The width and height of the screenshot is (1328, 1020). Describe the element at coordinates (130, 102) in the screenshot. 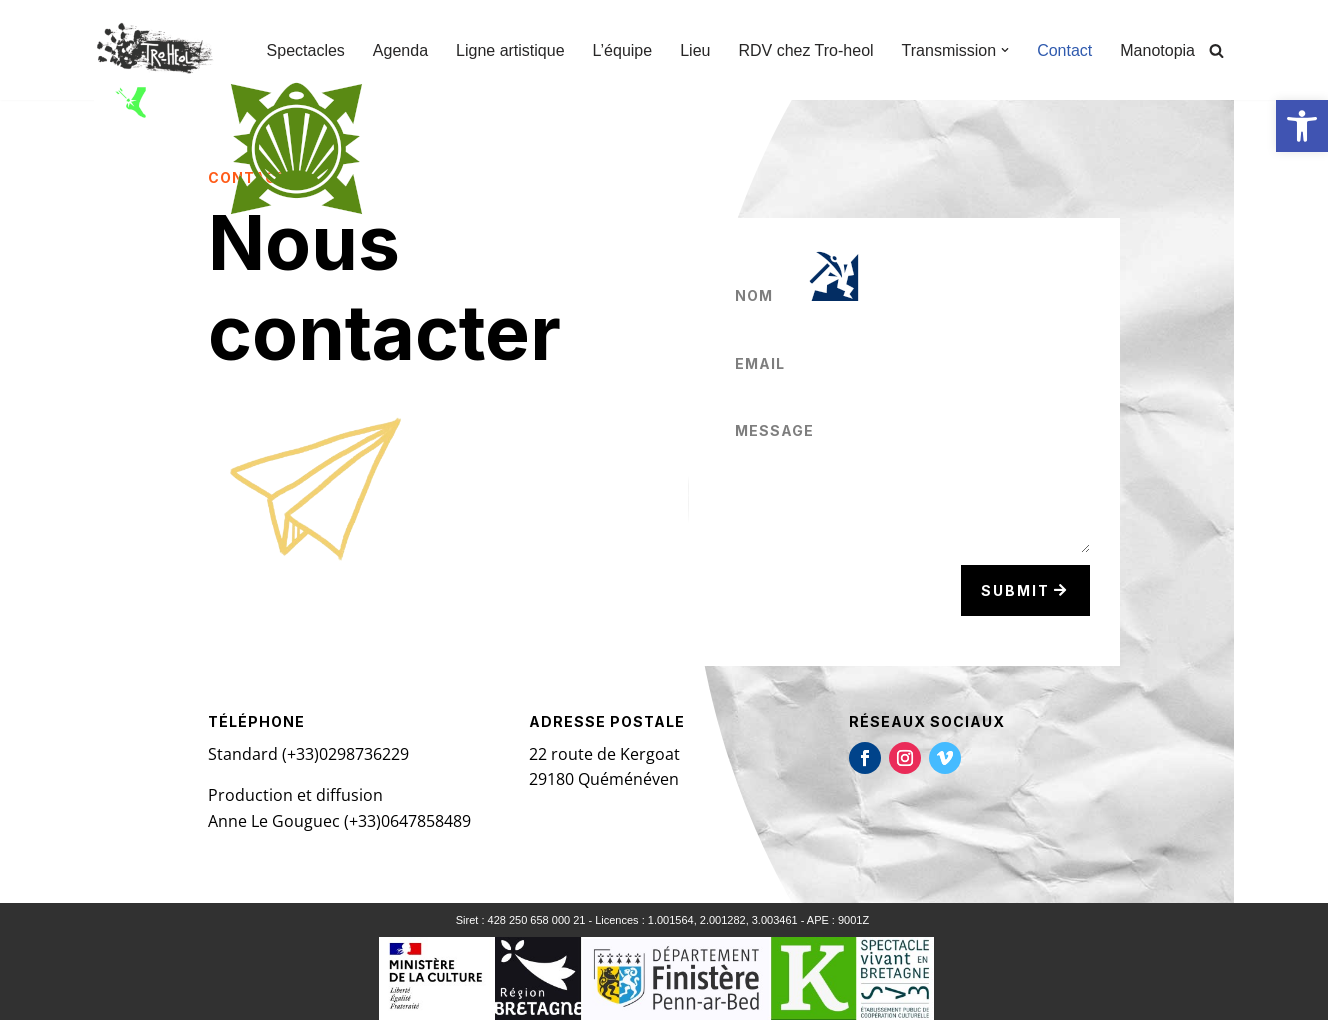

I see `indicates a character's weakness or vulnerability` at that location.